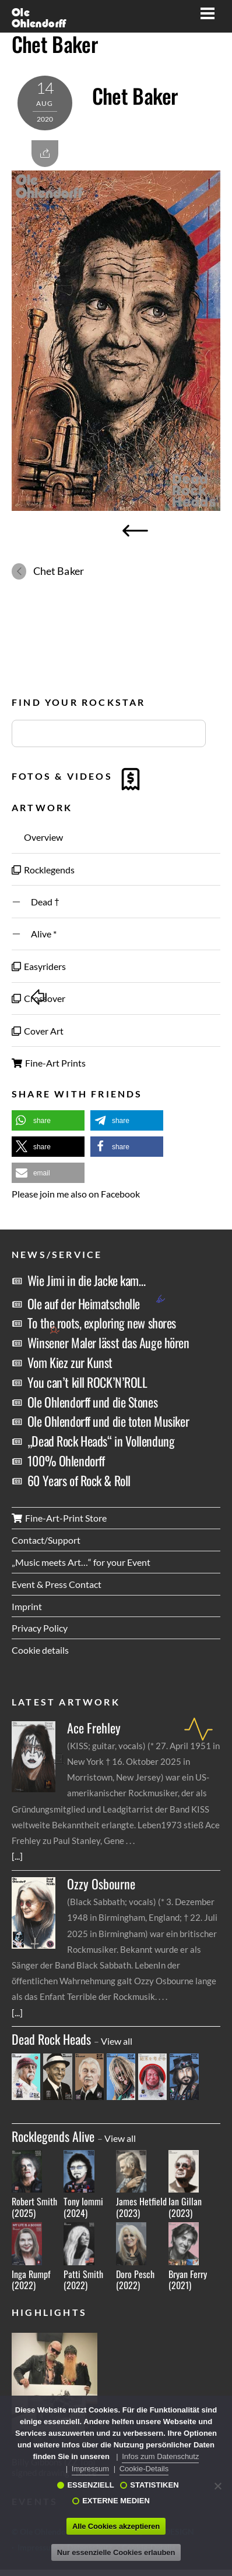  Describe the element at coordinates (131, 779) in the screenshot. I see `view purchase receipt or transaction details` at that location.